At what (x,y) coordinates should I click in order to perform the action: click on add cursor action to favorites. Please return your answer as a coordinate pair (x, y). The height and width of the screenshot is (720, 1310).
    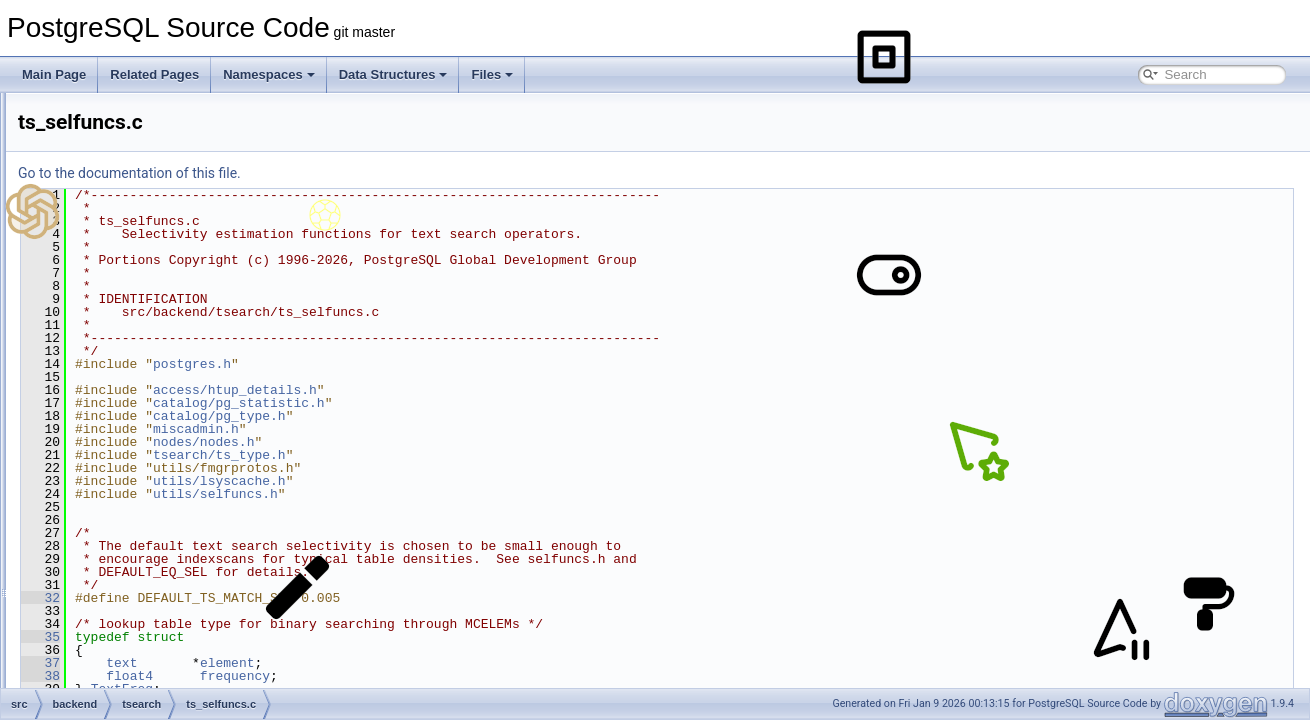
    Looking at the image, I should click on (976, 448).